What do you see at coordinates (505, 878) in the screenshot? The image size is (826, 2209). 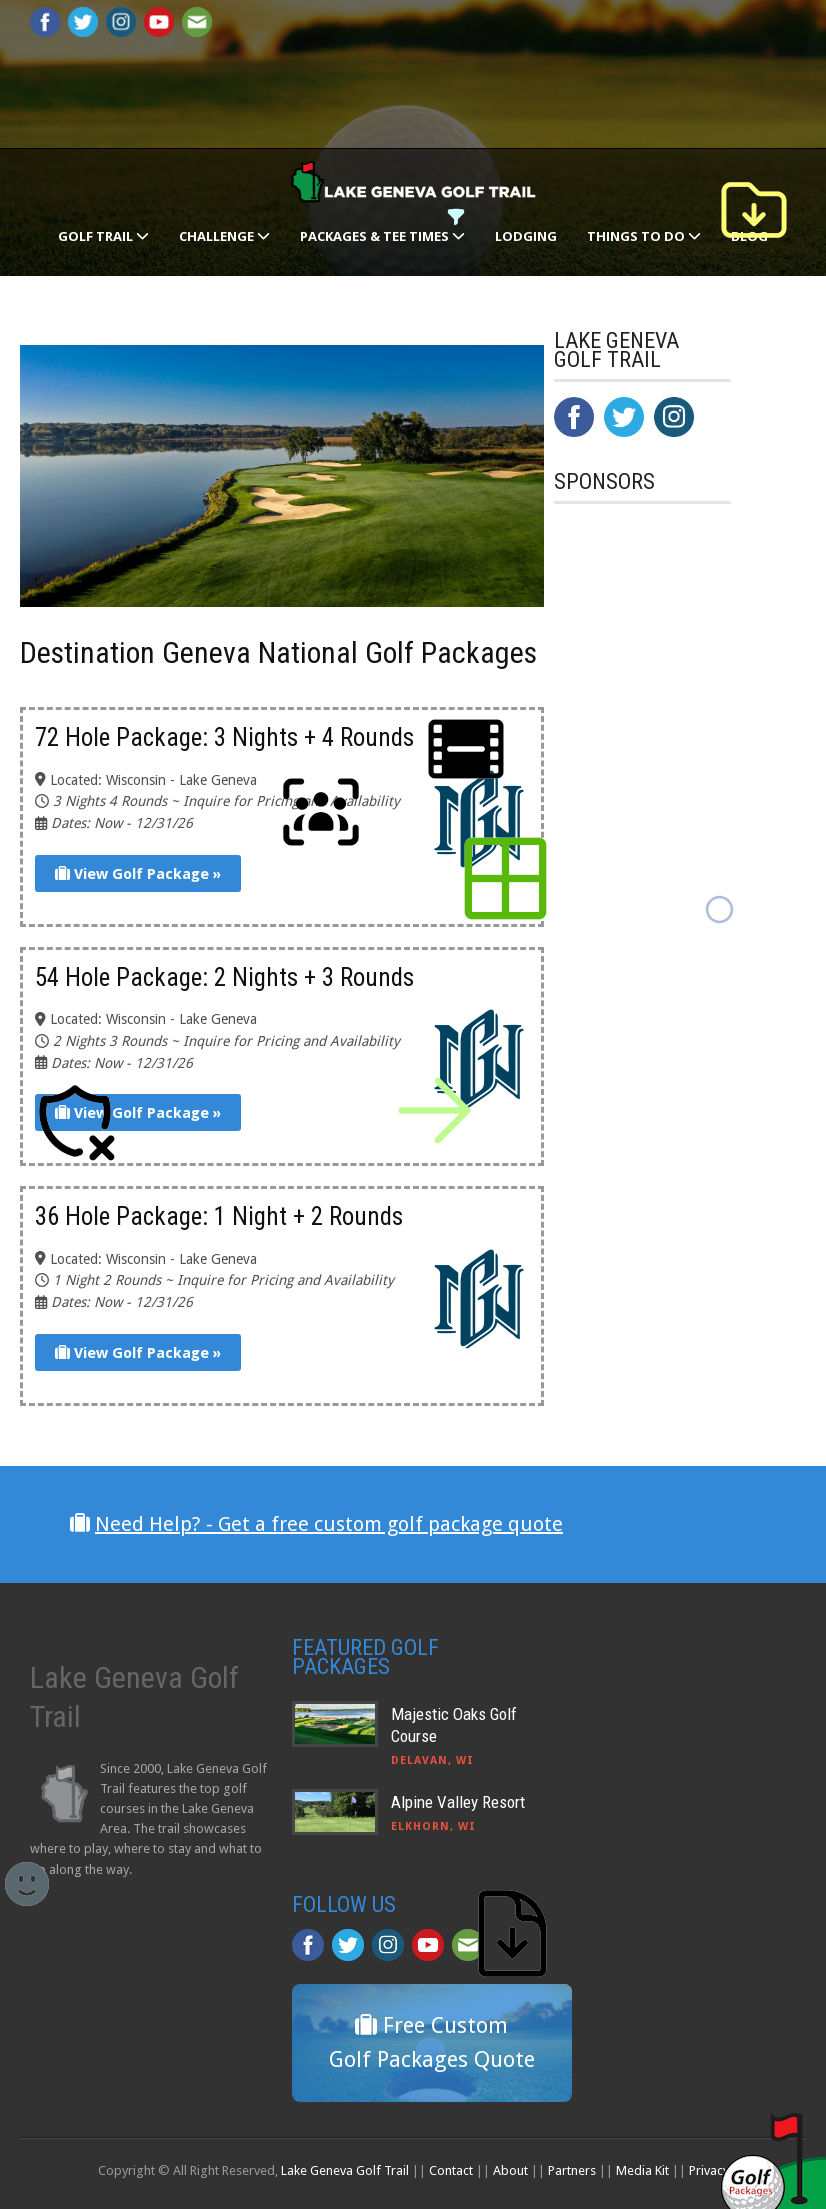 I see `view items in grid layout` at bounding box center [505, 878].